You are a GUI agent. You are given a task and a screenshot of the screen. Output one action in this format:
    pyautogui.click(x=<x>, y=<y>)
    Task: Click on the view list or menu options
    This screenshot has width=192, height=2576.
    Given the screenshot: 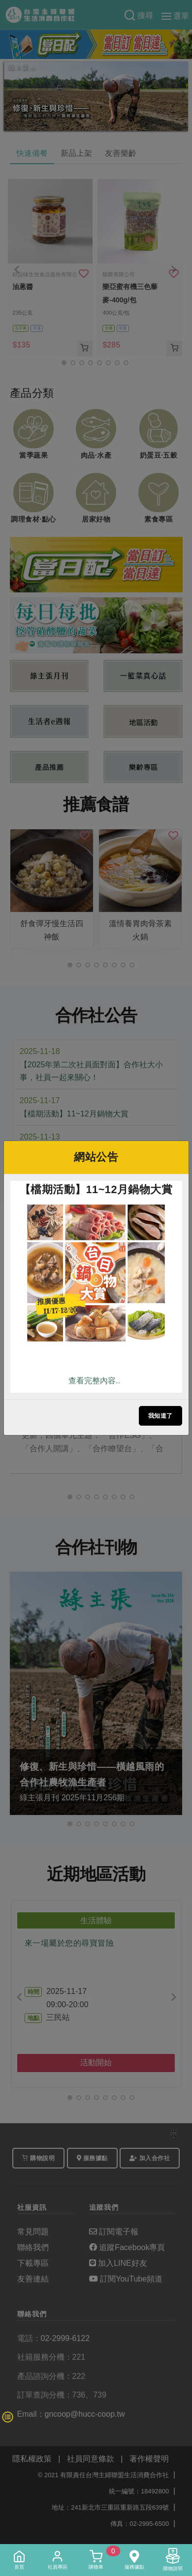 What is the action you would take?
    pyautogui.click(x=7, y=2417)
    